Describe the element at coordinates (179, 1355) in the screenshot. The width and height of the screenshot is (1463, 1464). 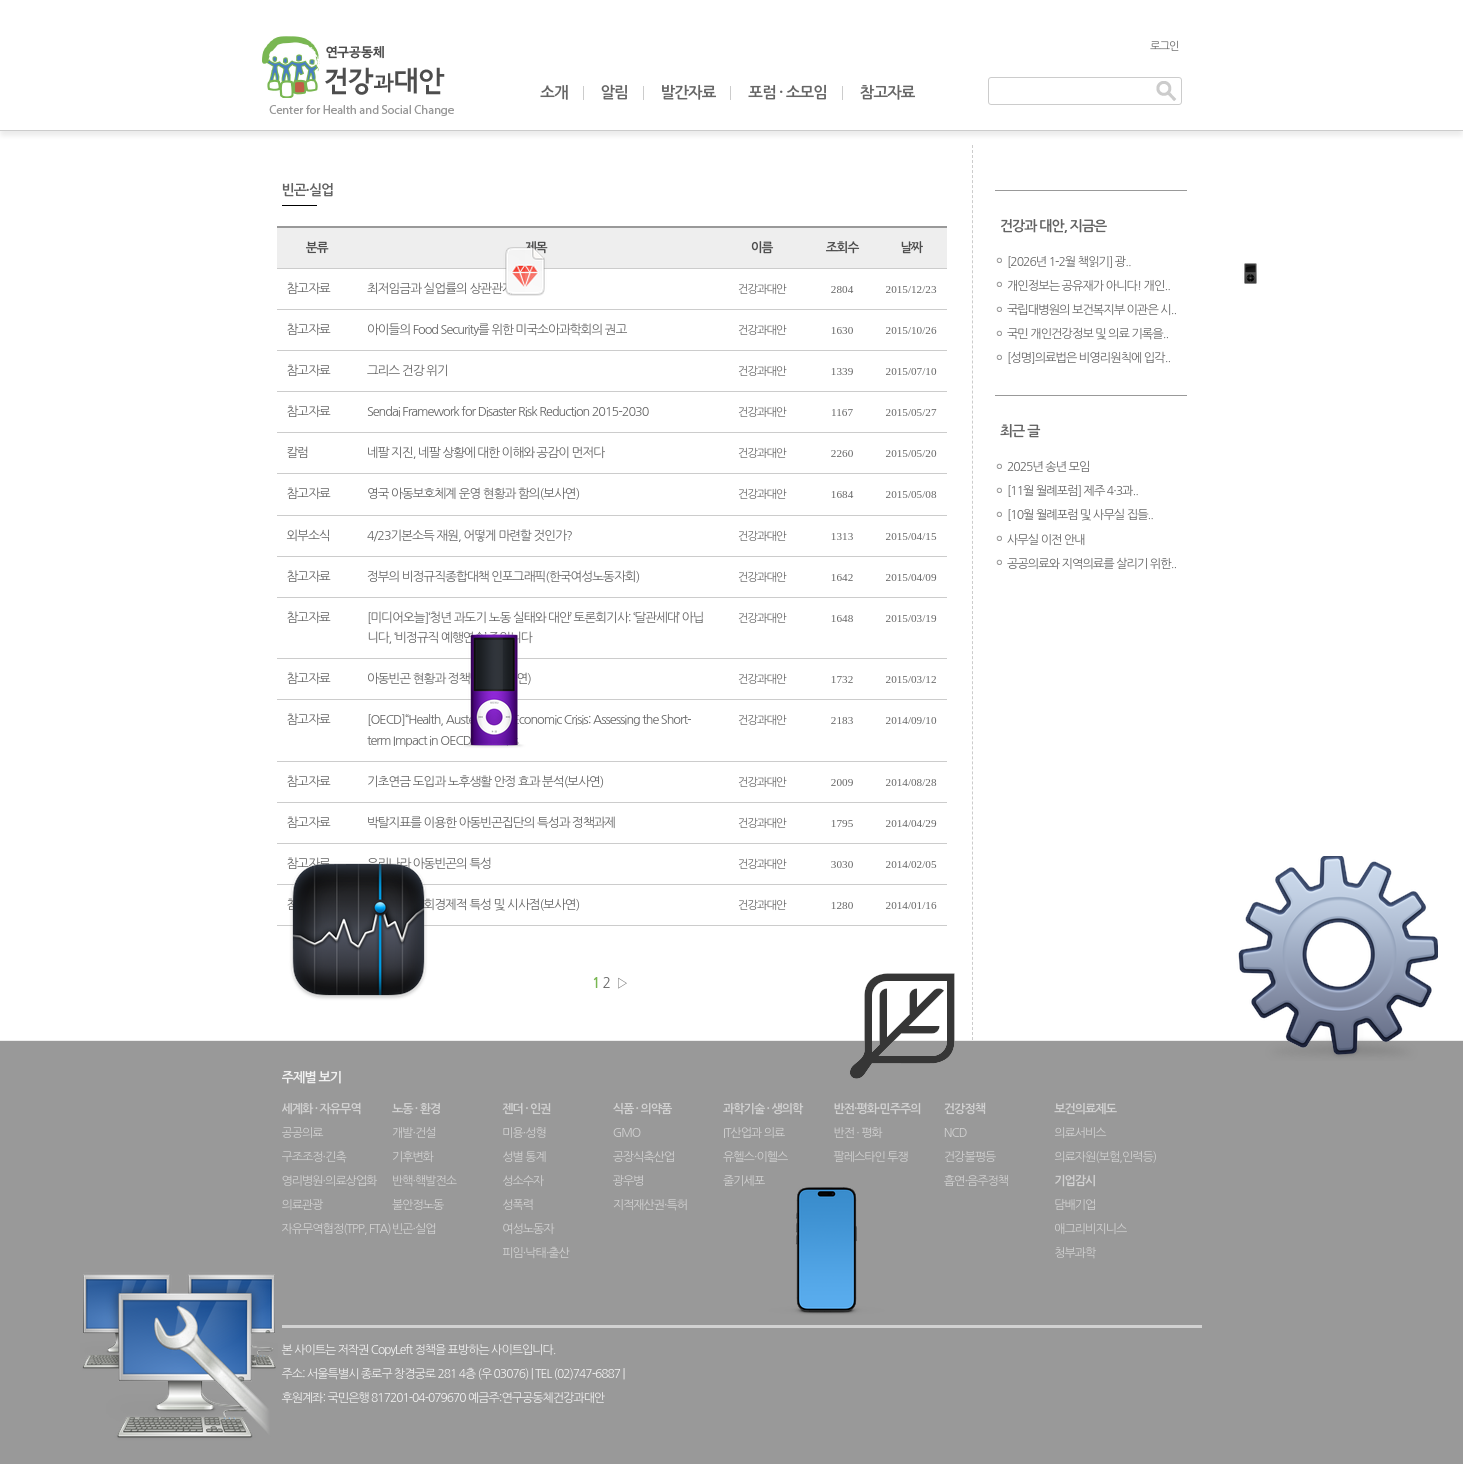
I see `access network and connection settings` at that location.